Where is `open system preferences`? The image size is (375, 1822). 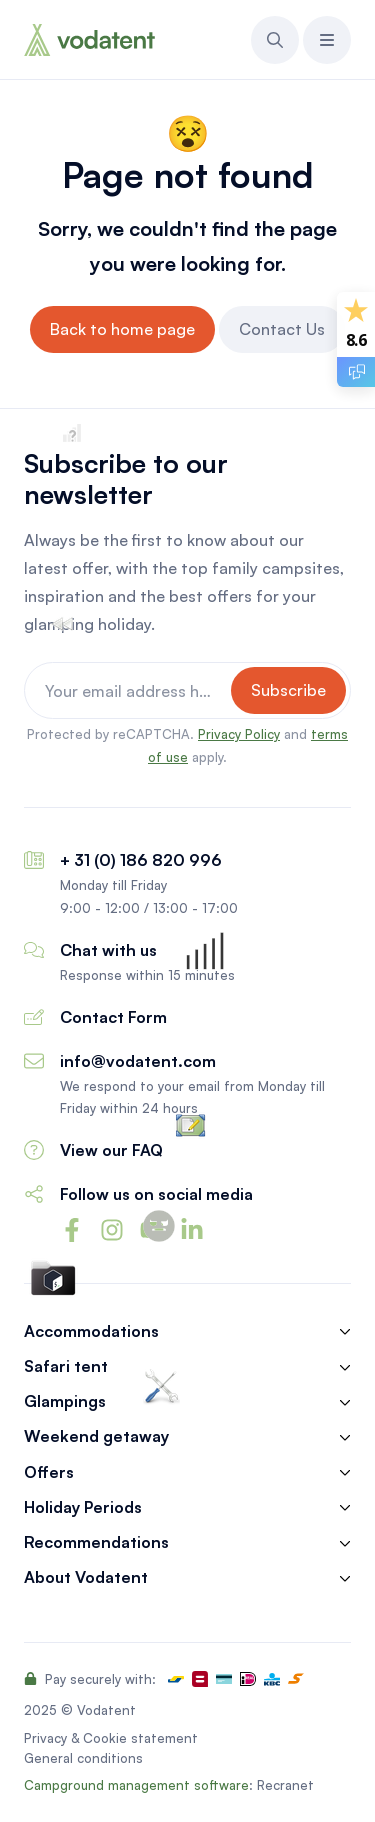
open system preferences is located at coordinates (161, 1386).